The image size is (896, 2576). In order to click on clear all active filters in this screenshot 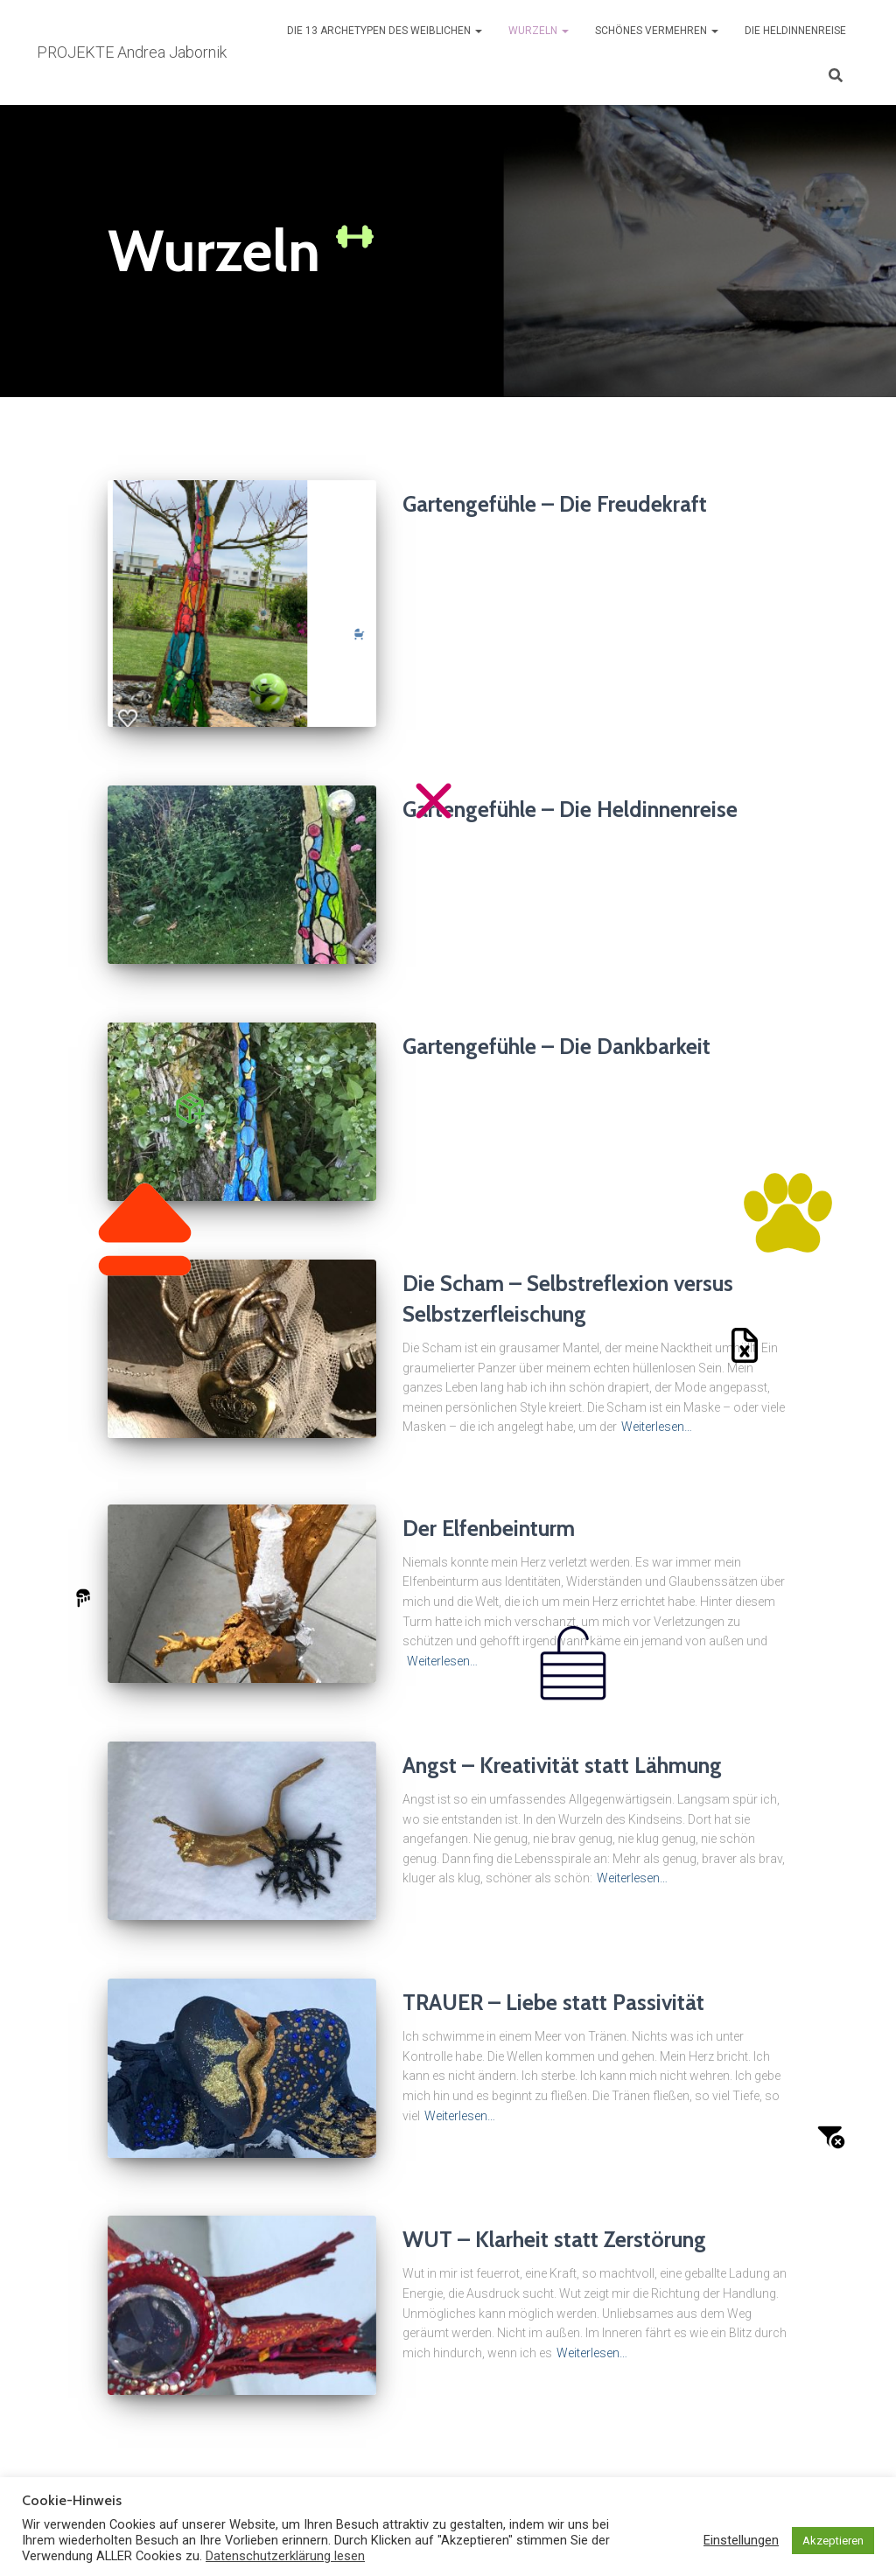, I will do `click(831, 2135)`.